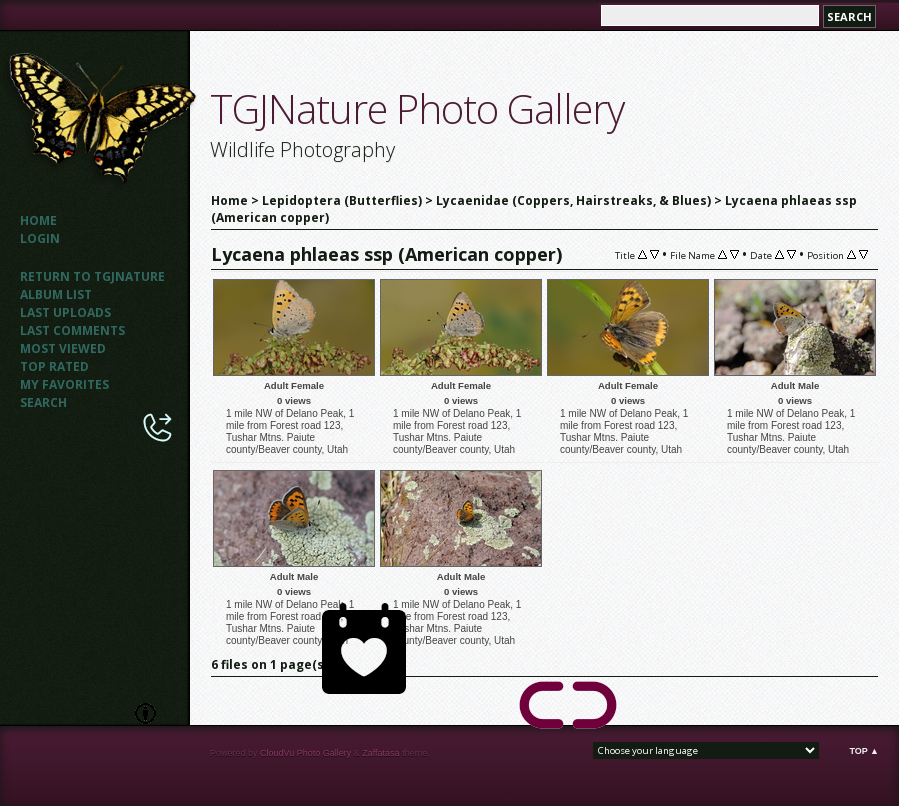 This screenshot has height=806, width=899. What do you see at coordinates (364, 652) in the screenshot?
I see `view favorite or saved dates` at bounding box center [364, 652].